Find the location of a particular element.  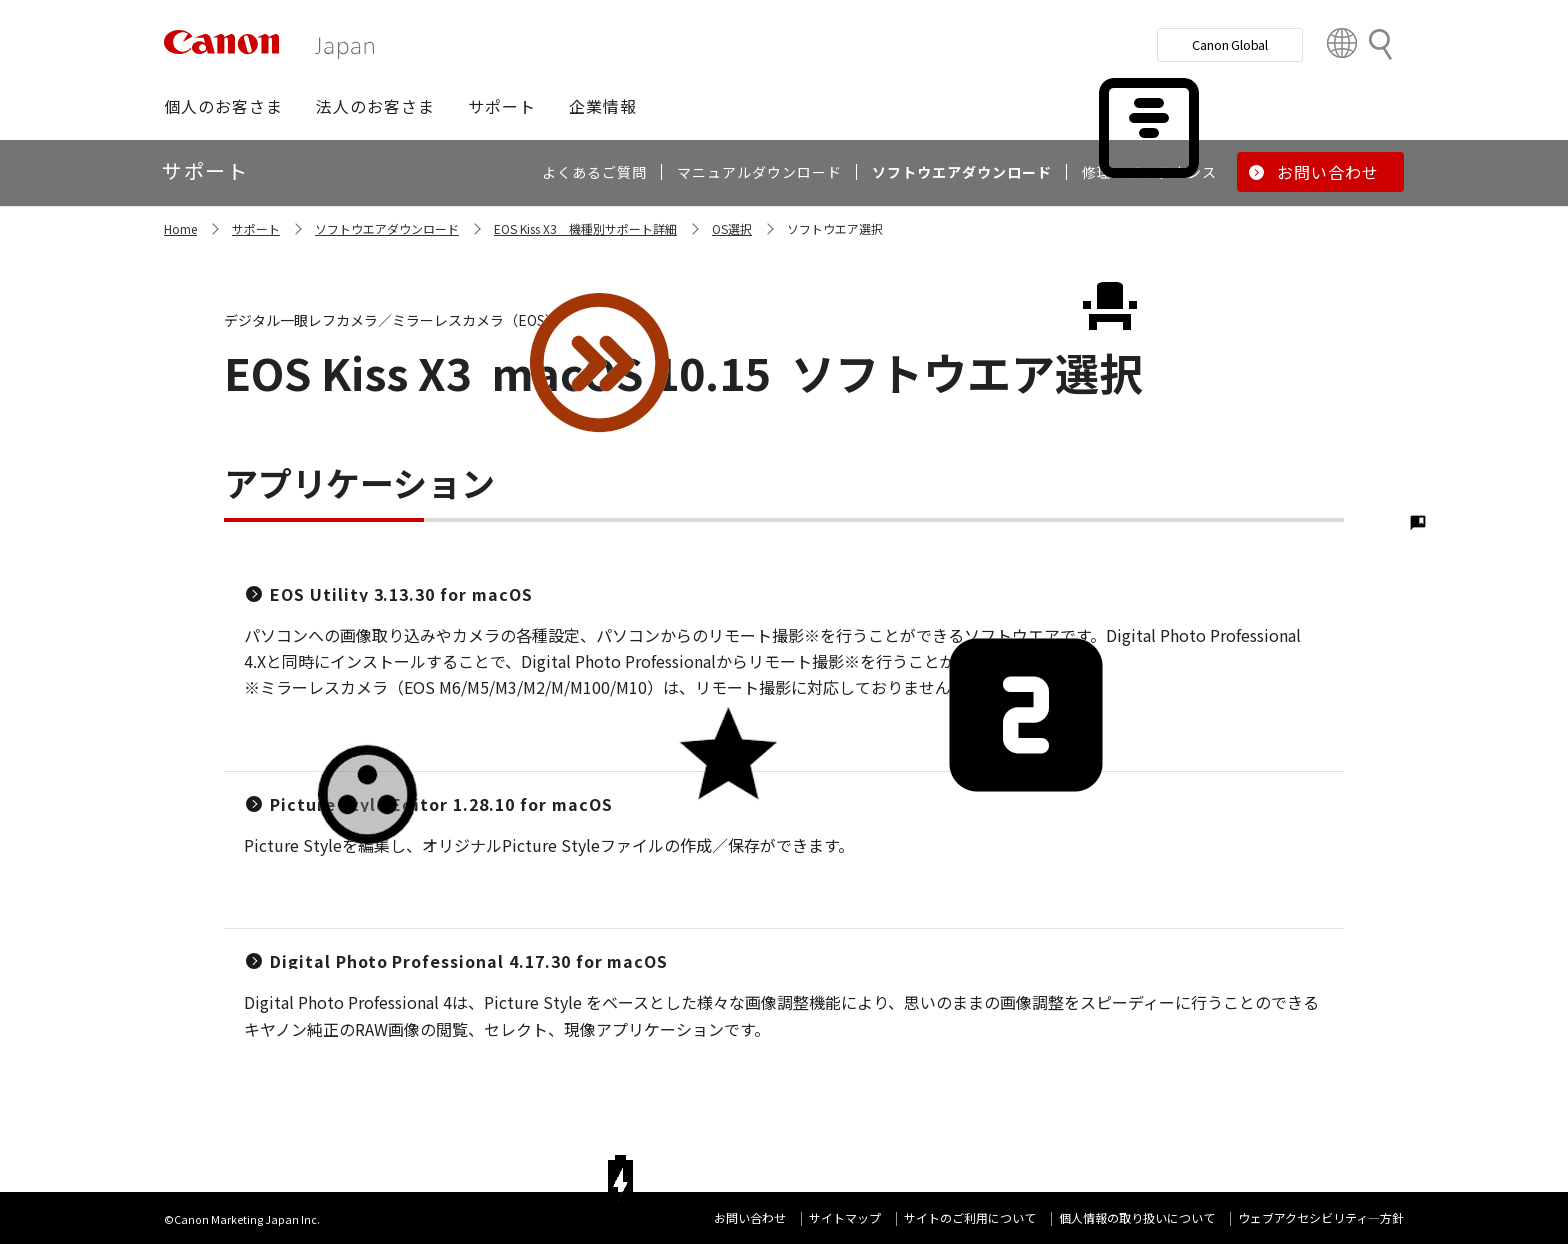

align content to top center of container is located at coordinates (1149, 128).